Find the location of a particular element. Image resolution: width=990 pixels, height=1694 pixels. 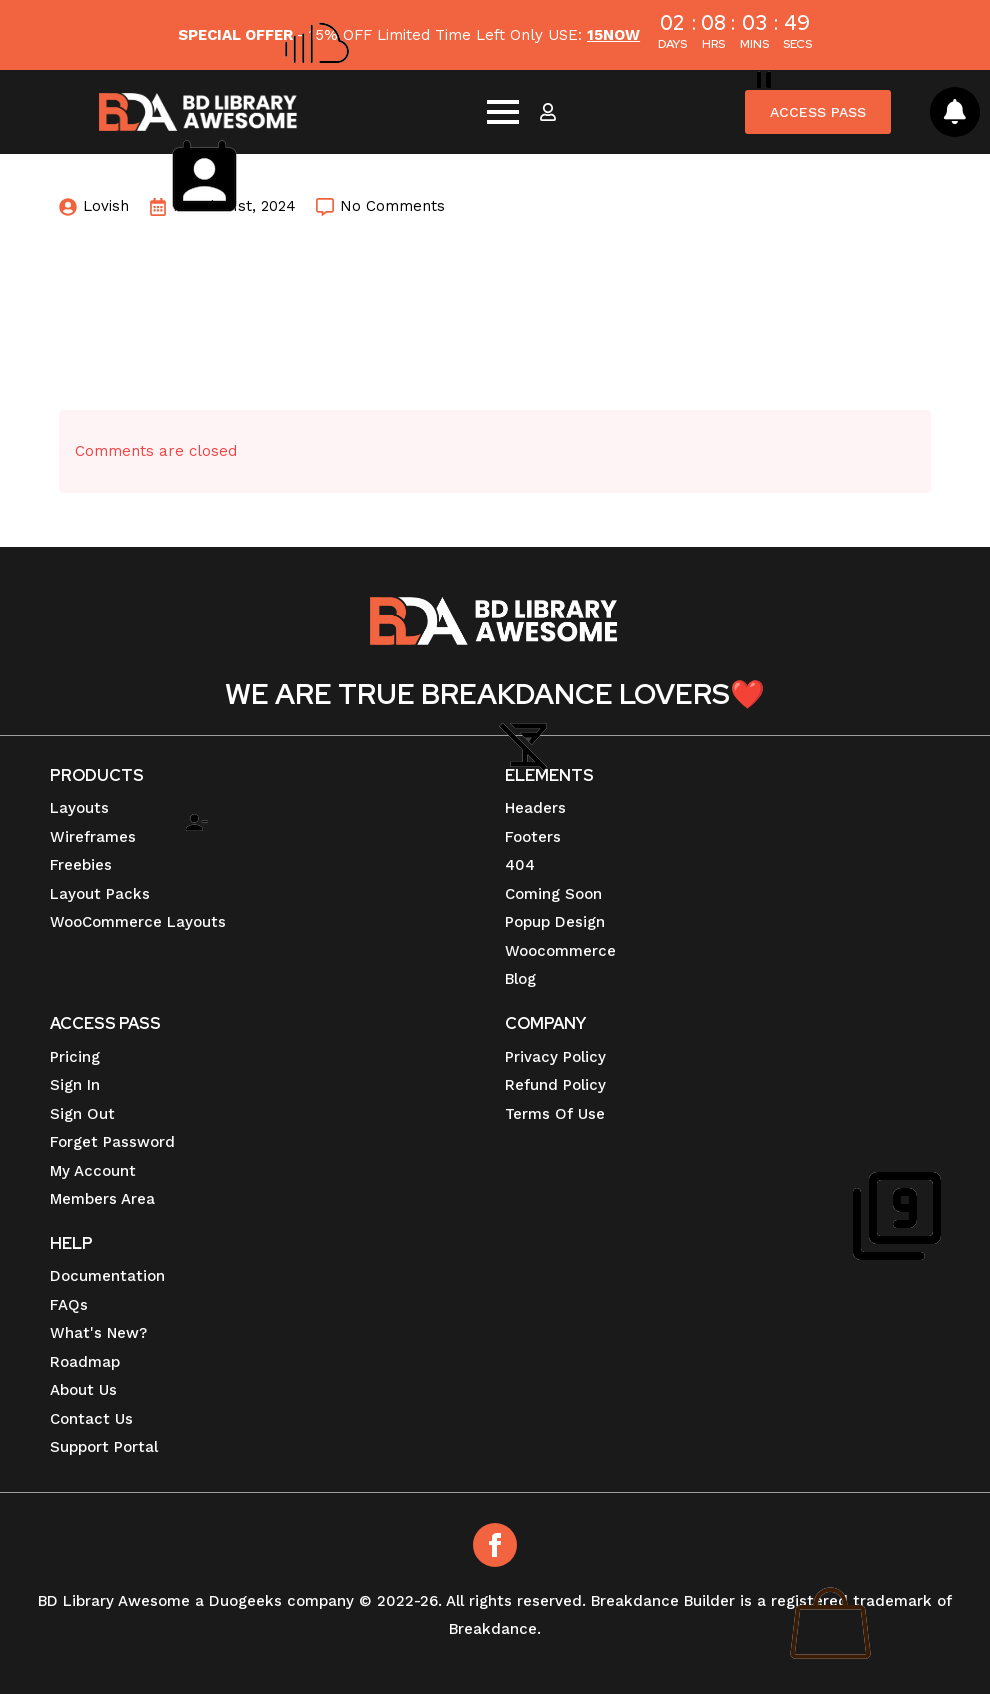

indicates 9 items or layers stacked is located at coordinates (897, 1216).